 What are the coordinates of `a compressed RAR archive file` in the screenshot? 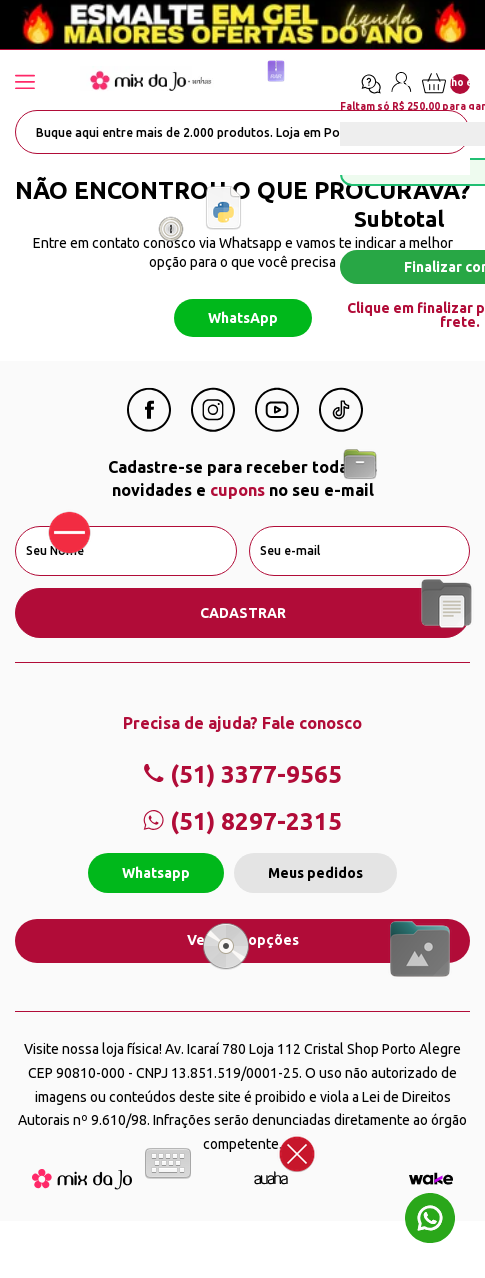 It's located at (276, 71).